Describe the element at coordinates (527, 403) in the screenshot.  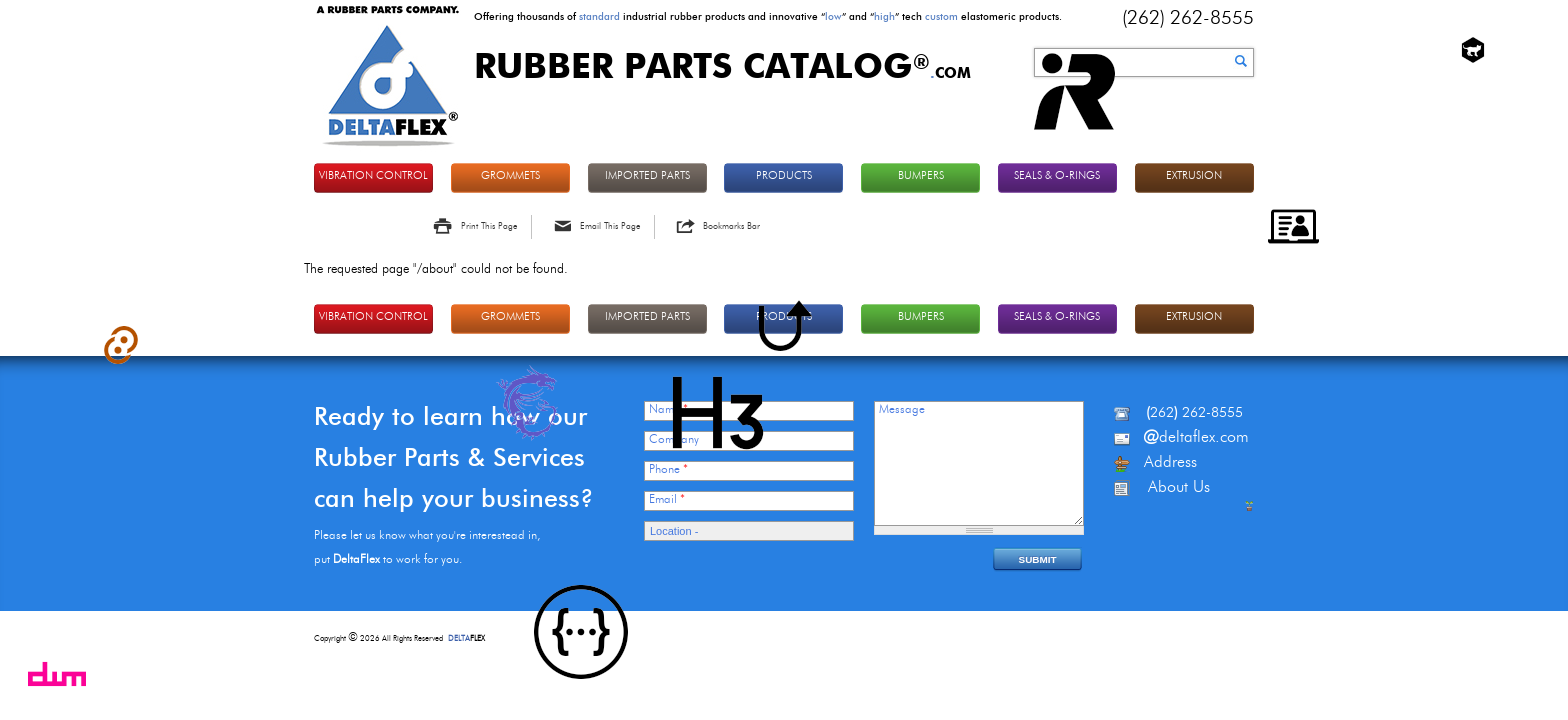
I see `MSI brand logo` at that location.